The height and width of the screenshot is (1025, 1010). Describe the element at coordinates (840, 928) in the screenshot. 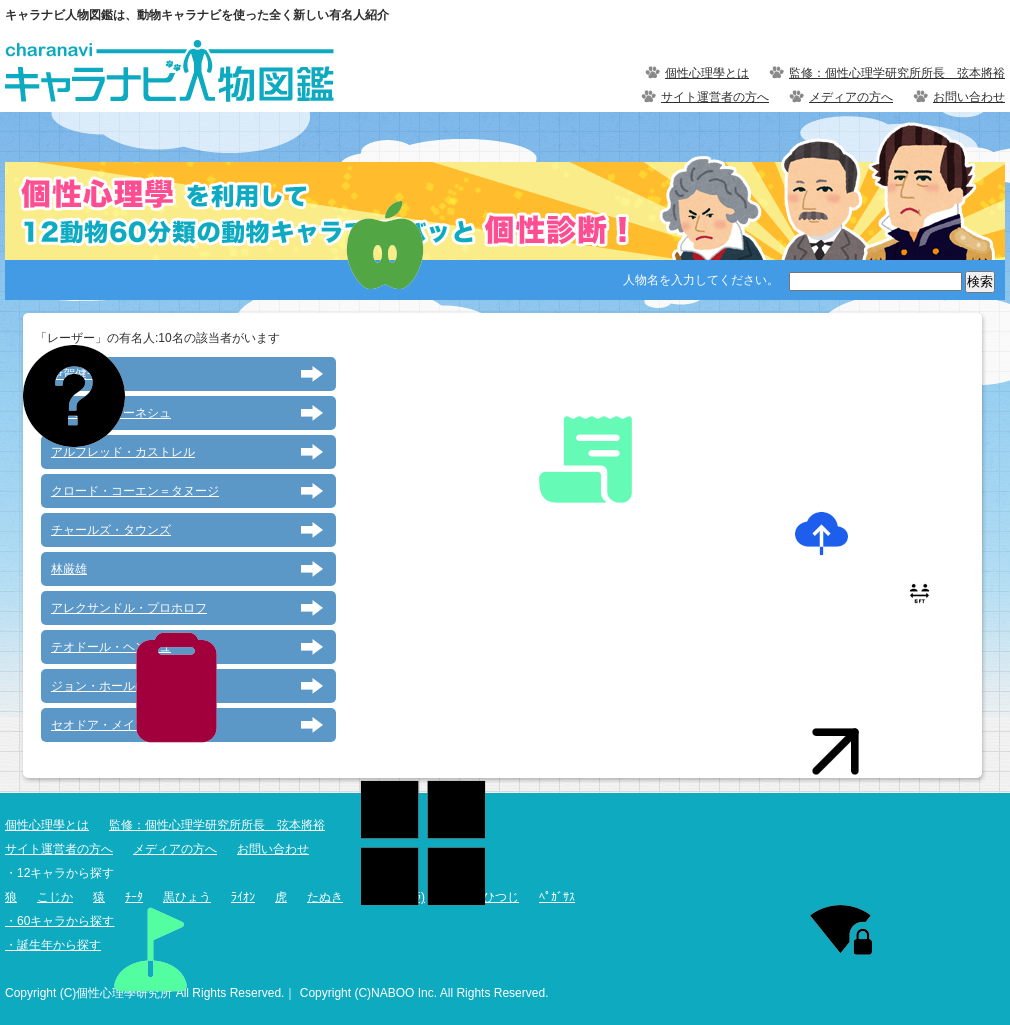

I see `connected to a secure wifi network` at that location.